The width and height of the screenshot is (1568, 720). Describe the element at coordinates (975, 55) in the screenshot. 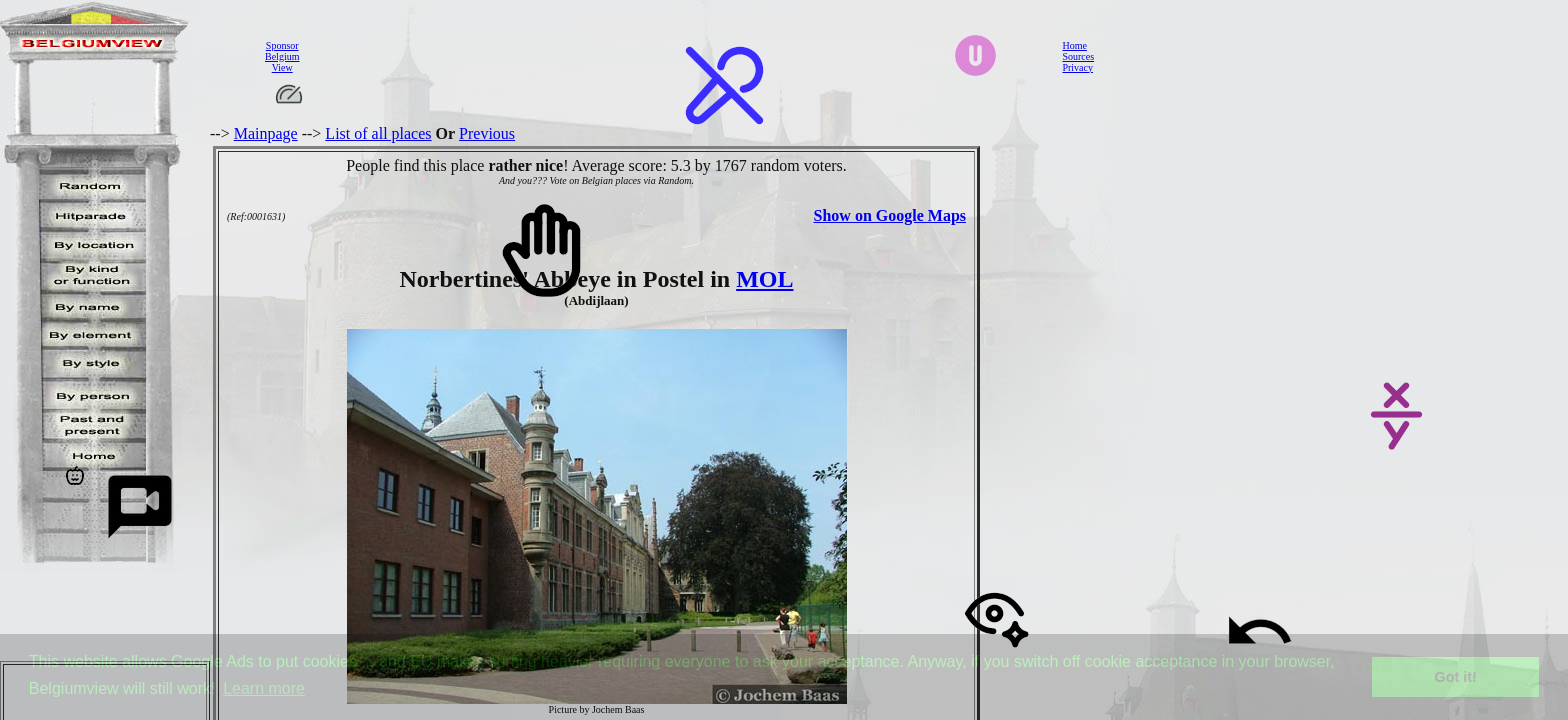

I see `indicates an unread item or status` at that location.